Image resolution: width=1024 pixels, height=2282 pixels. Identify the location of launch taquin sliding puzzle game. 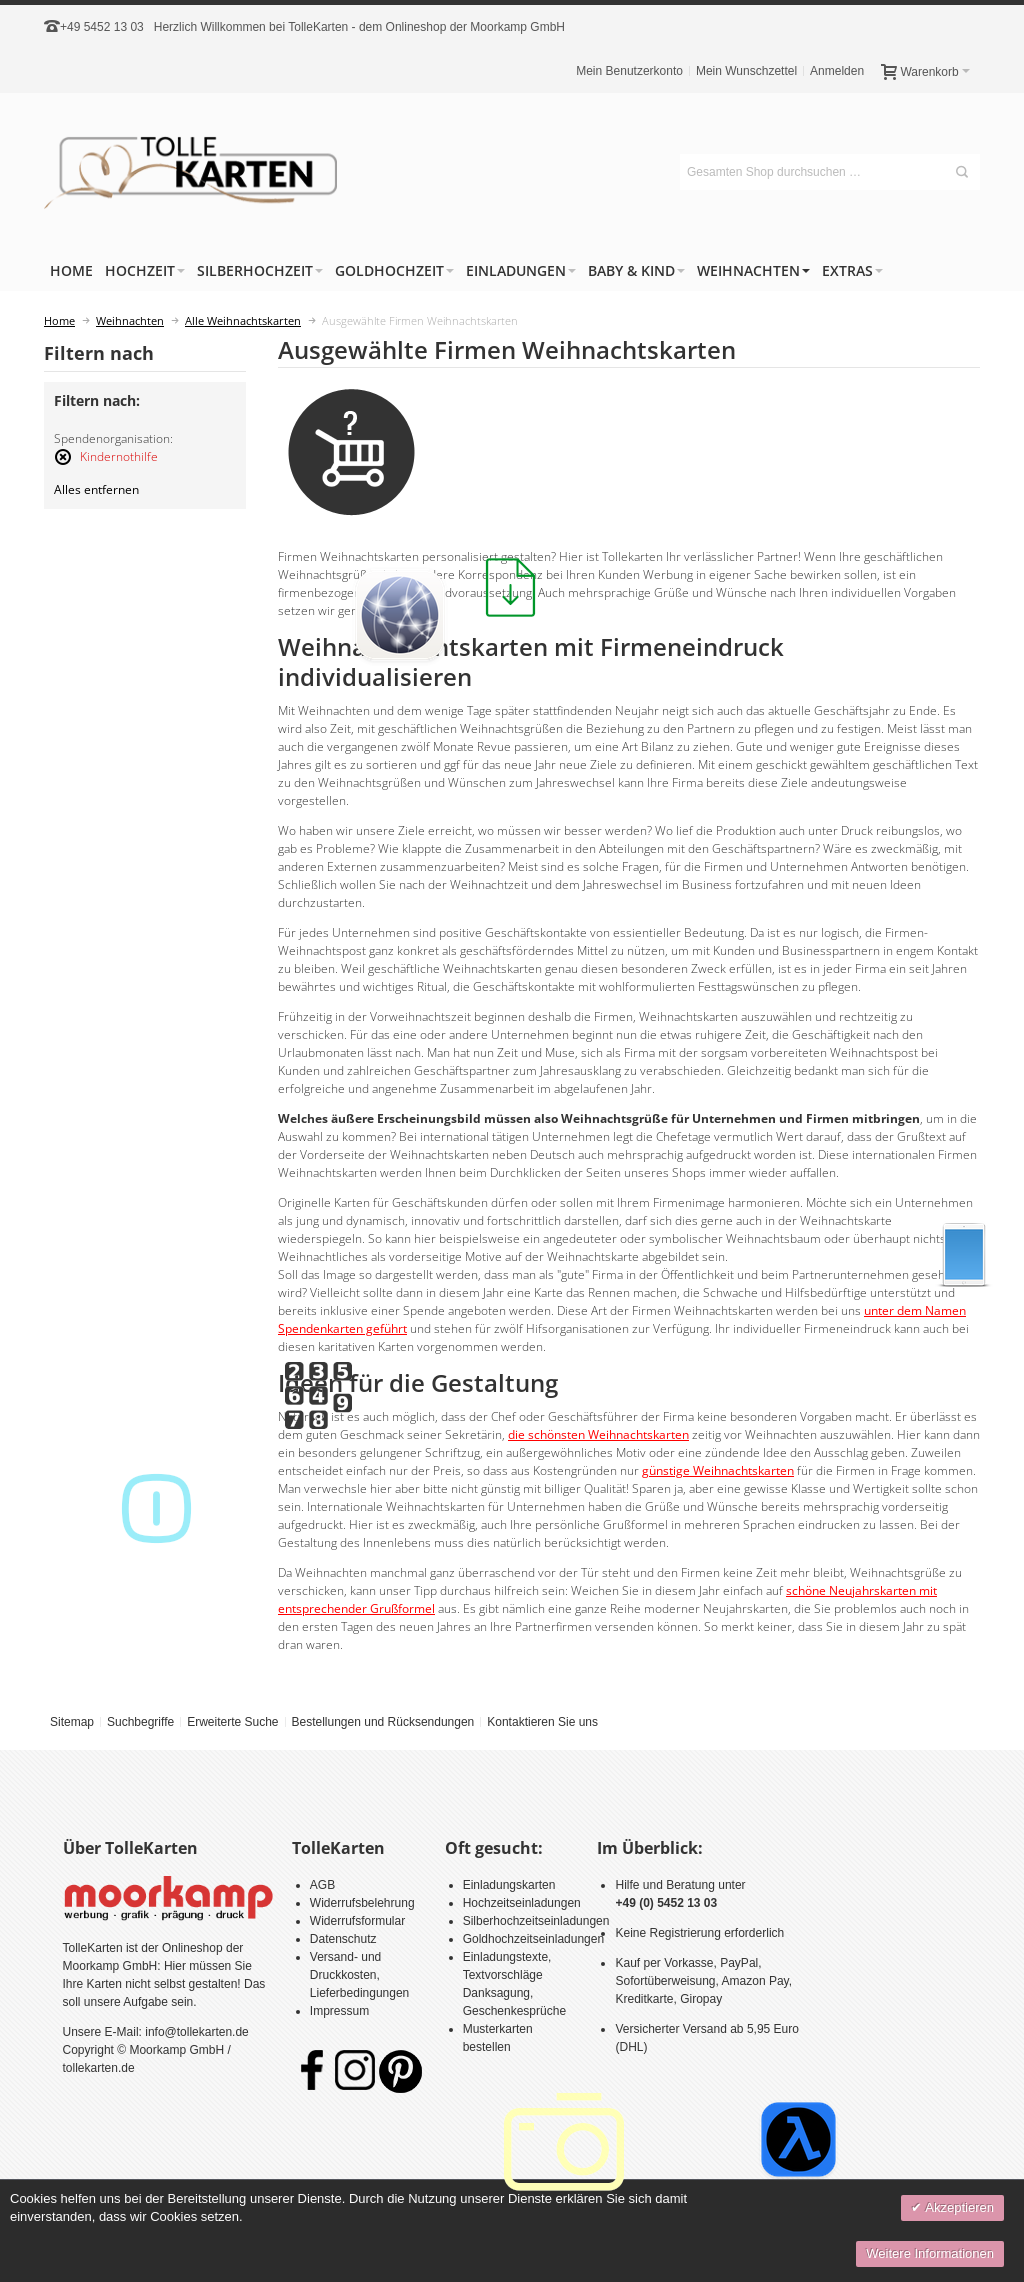
(318, 1395).